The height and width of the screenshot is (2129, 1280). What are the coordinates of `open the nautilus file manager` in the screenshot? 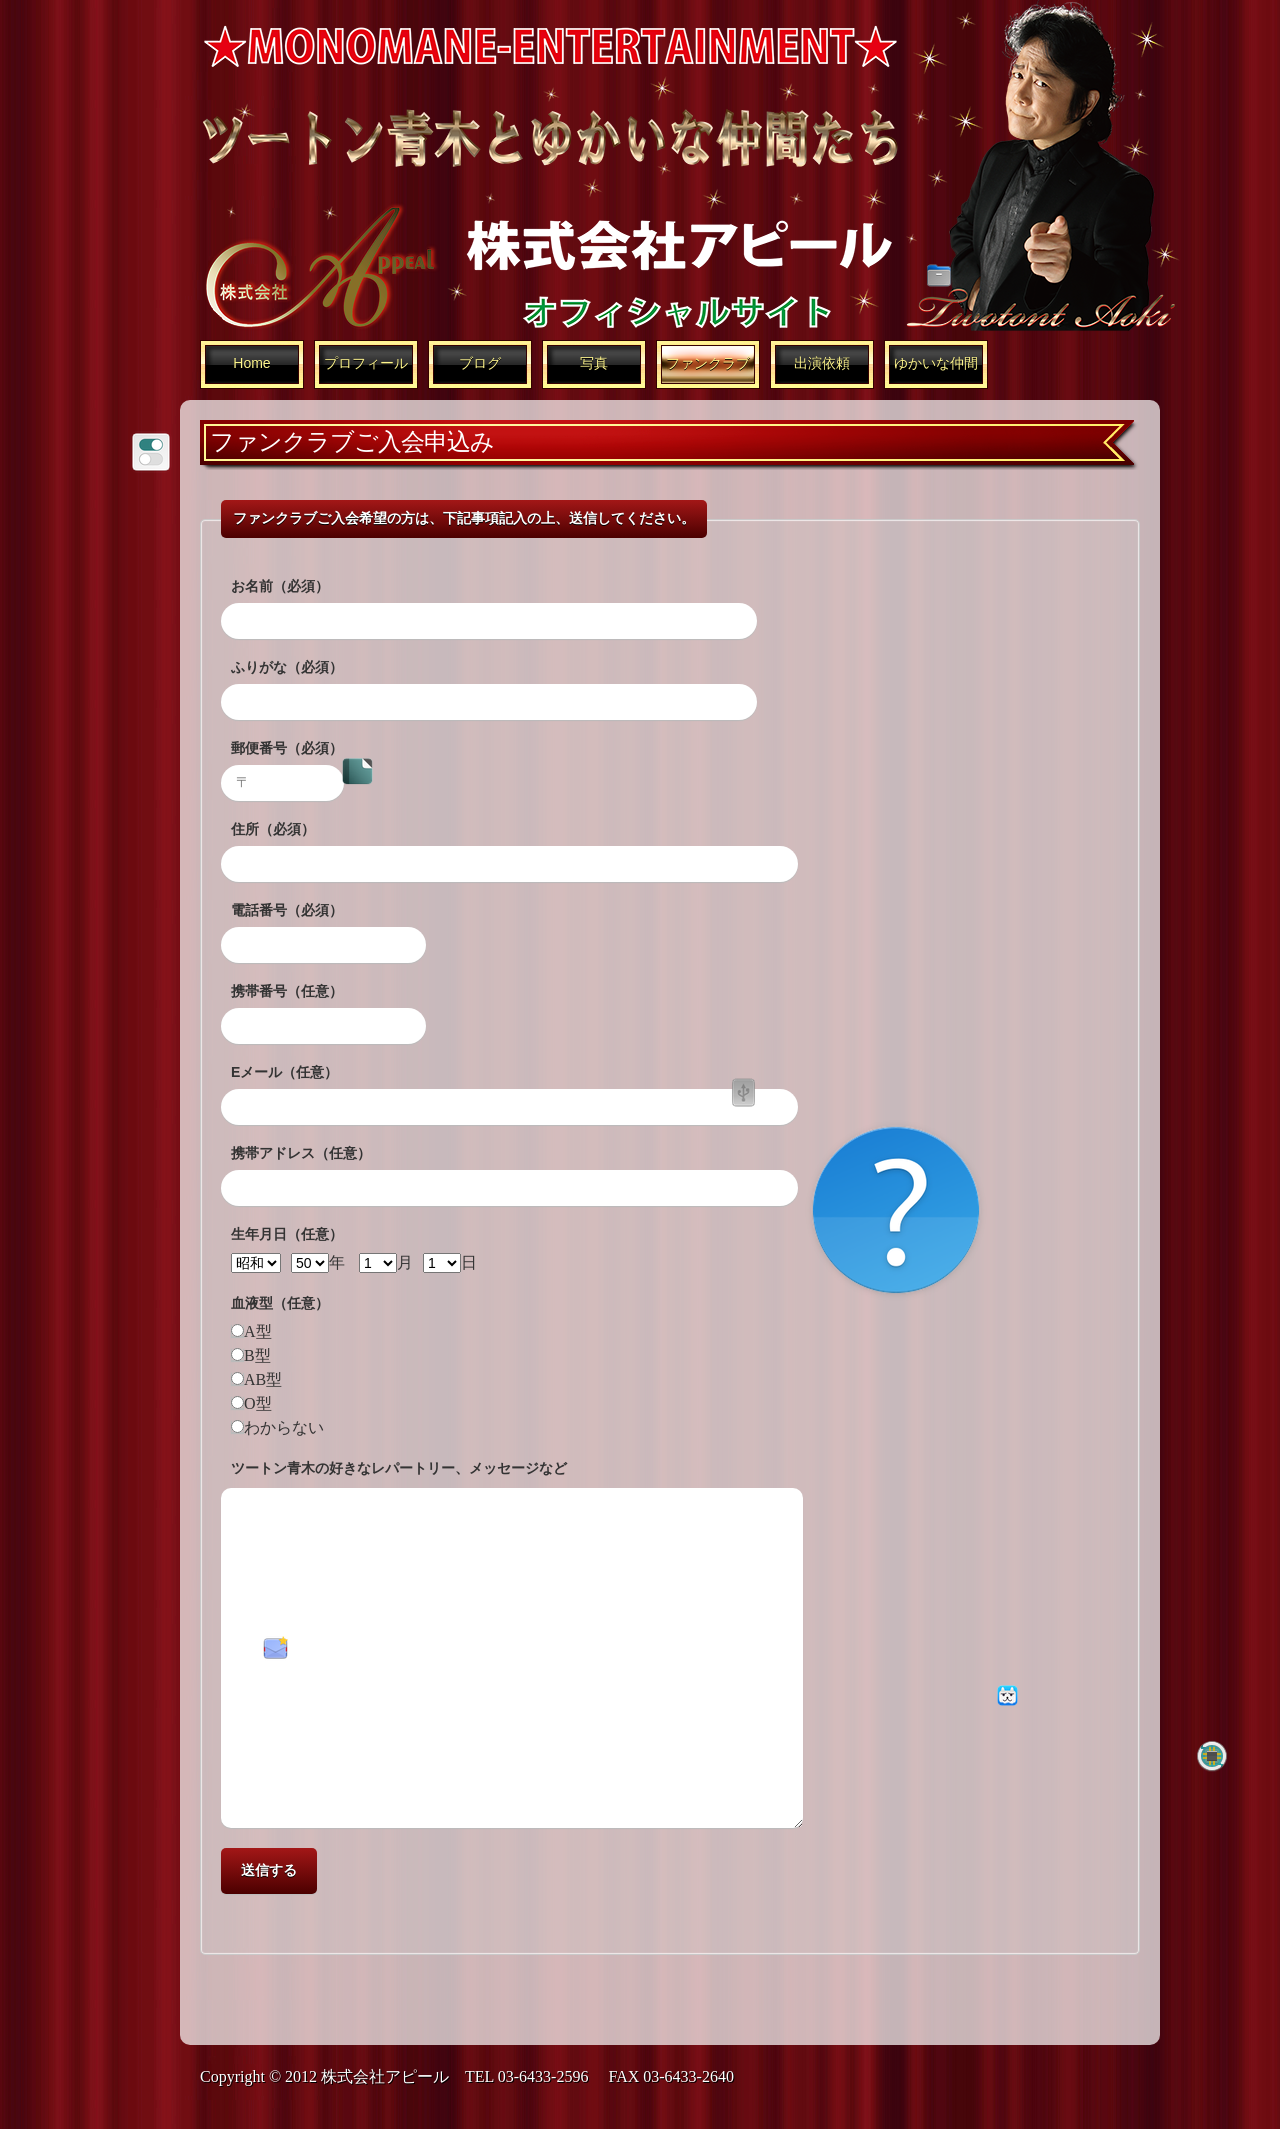 It's located at (939, 275).